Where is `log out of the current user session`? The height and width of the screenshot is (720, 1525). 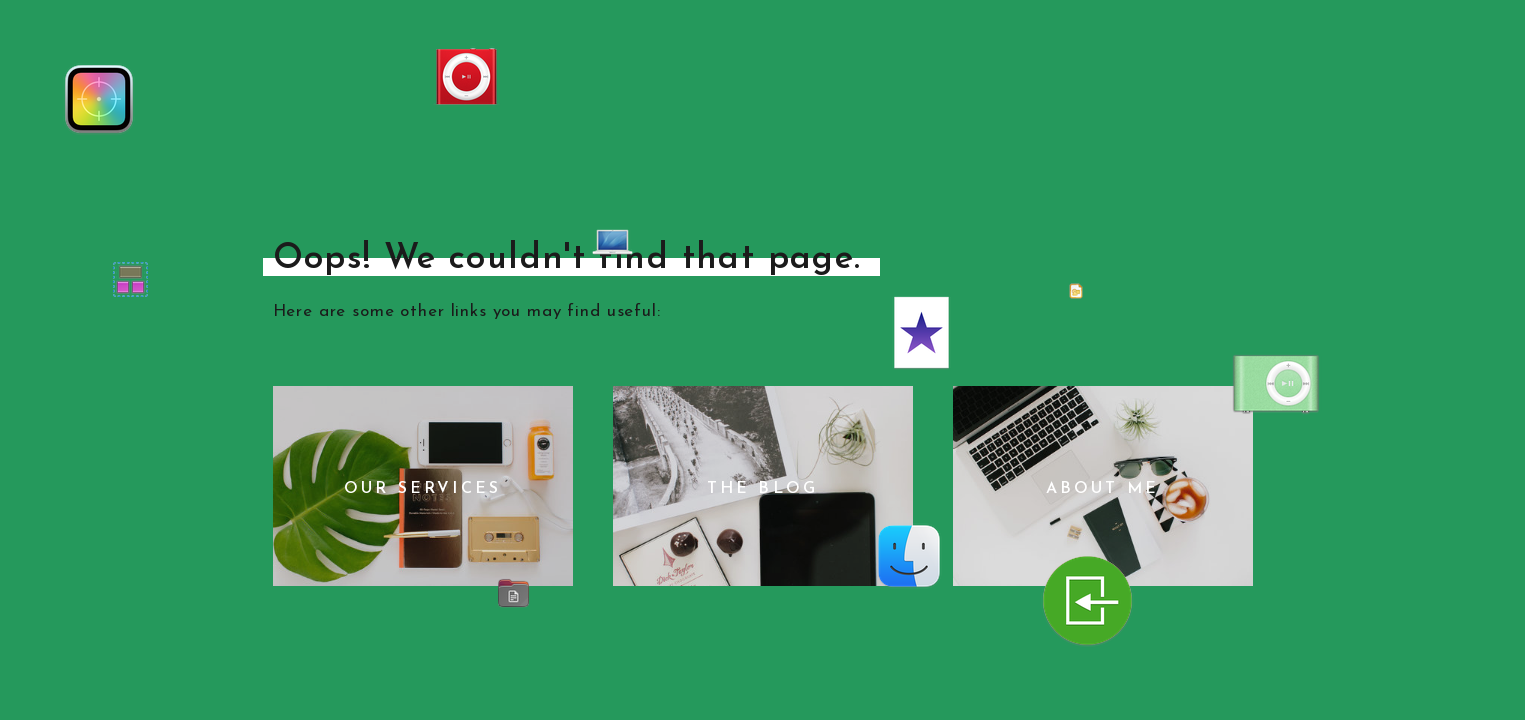
log out of the current user session is located at coordinates (1087, 600).